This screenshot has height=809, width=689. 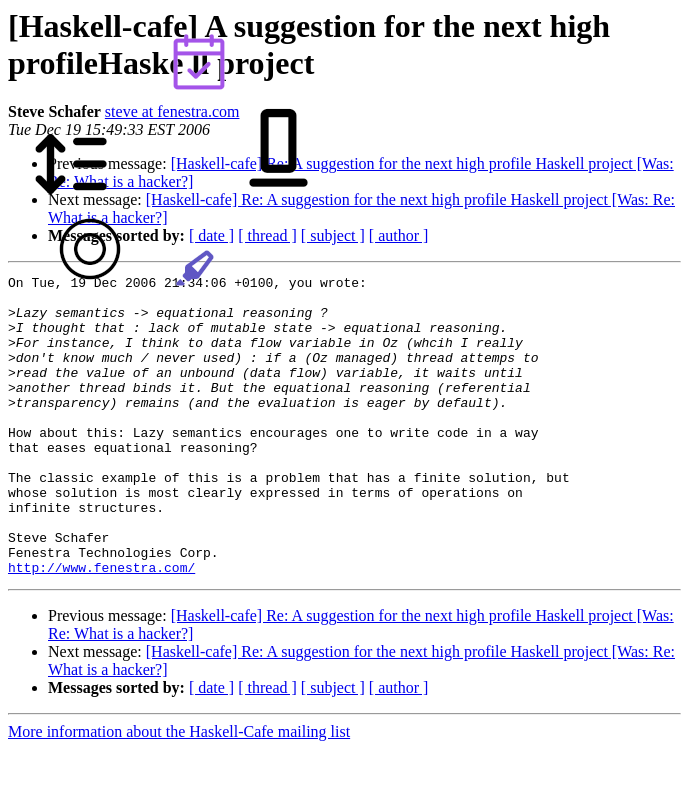 What do you see at coordinates (278, 146) in the screenshot?
I see `align object to bottom edge` at bounding box center [278, 146].